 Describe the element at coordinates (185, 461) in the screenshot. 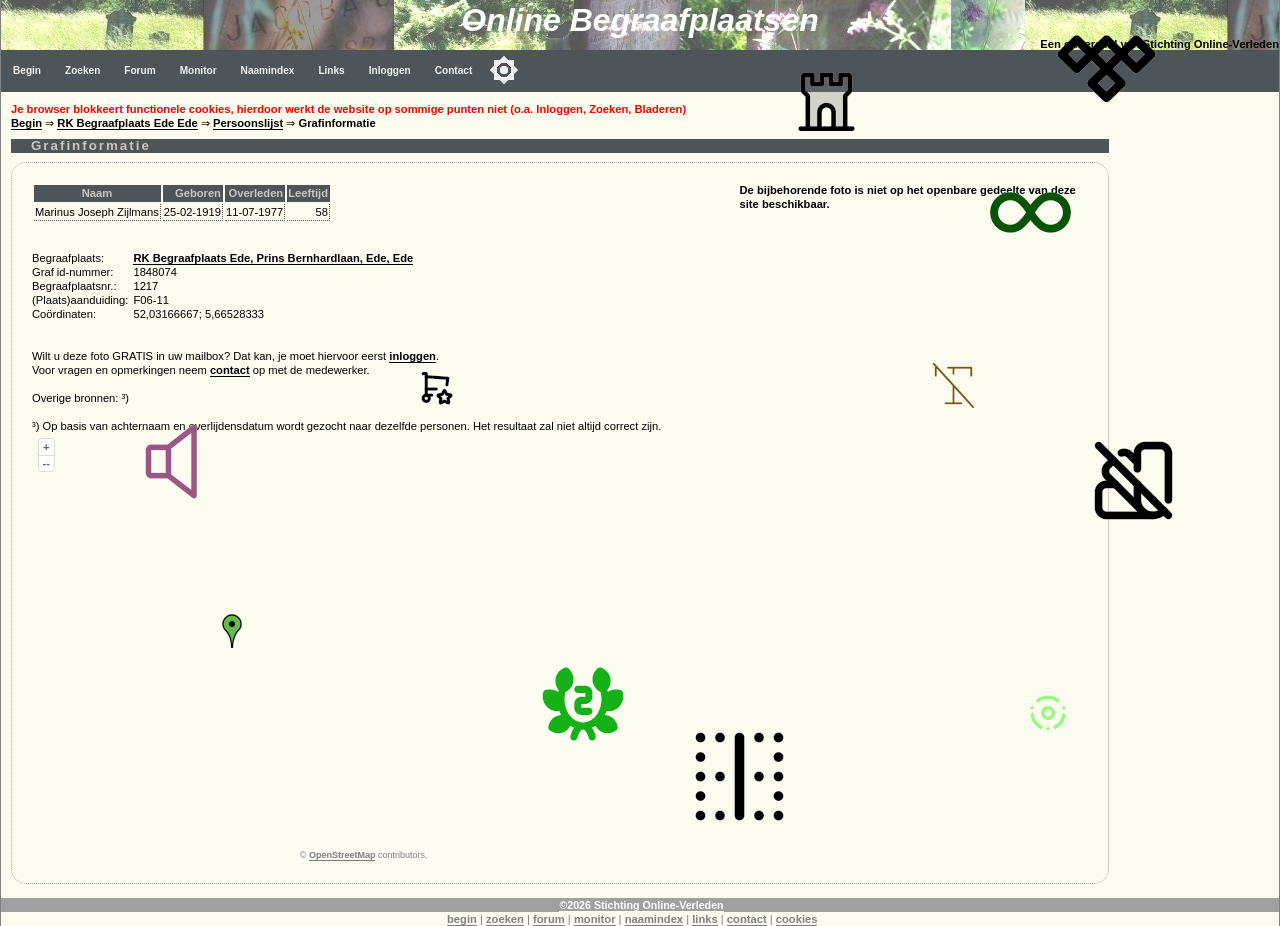

I see `speaker with no volume or audio output` at that location.